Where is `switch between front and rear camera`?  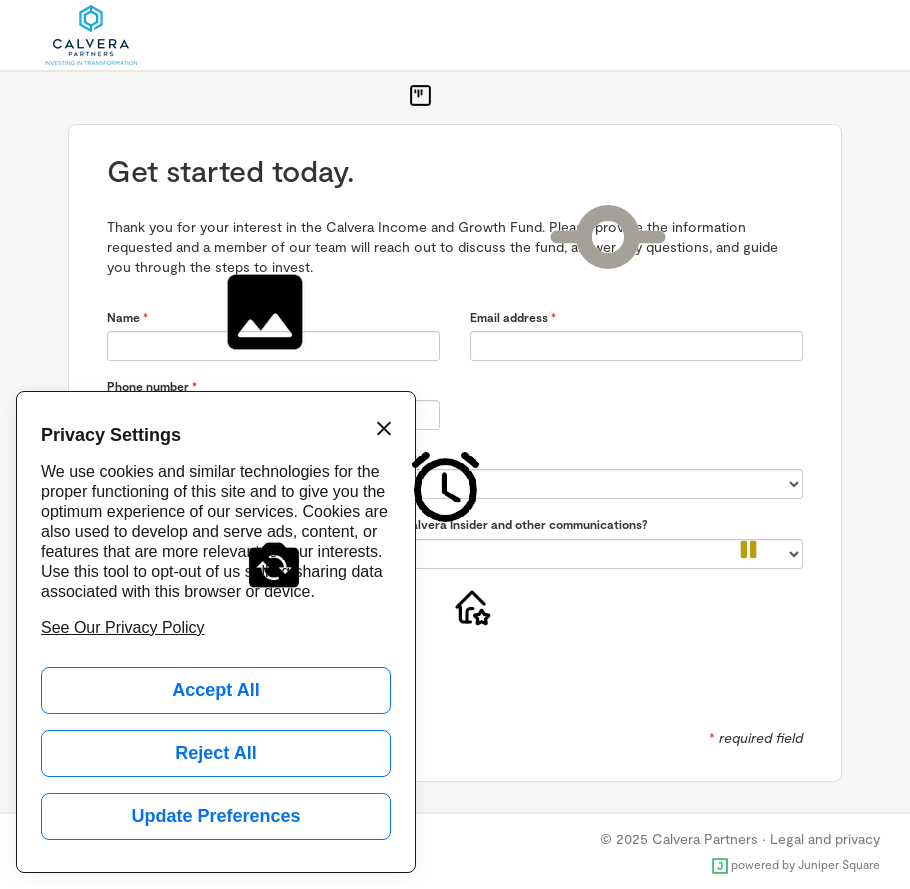
switch between front and rear camera is located at coordinates (274, 565).